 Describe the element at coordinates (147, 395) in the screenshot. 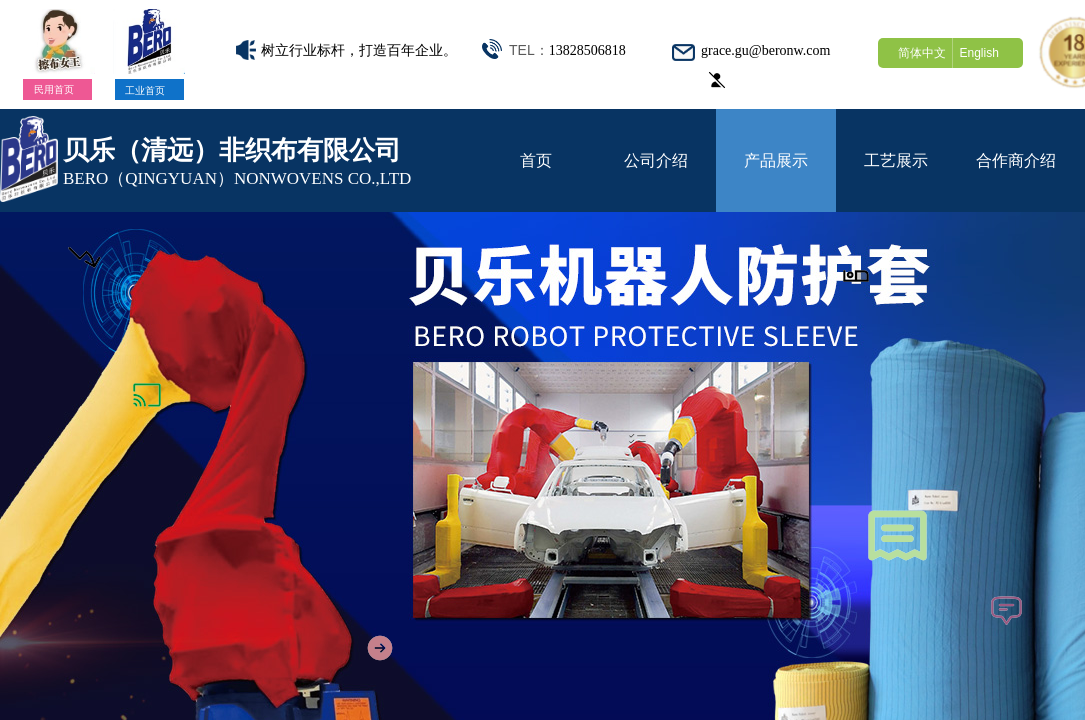

I see `cast your screen to another device` at that location.